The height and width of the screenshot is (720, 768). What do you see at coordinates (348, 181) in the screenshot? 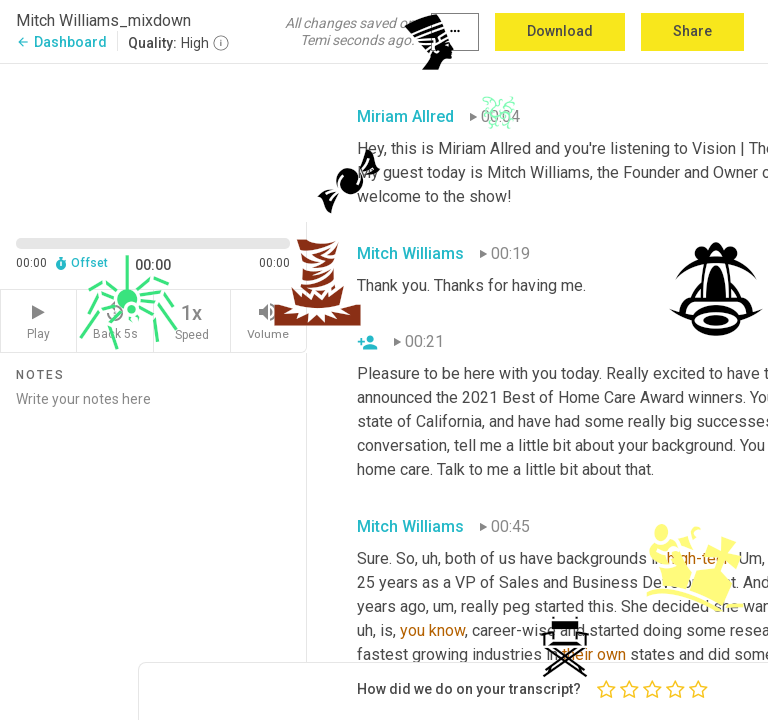
I see `collect a candy or sweet reward in-game` at bounding box center [348, 181].